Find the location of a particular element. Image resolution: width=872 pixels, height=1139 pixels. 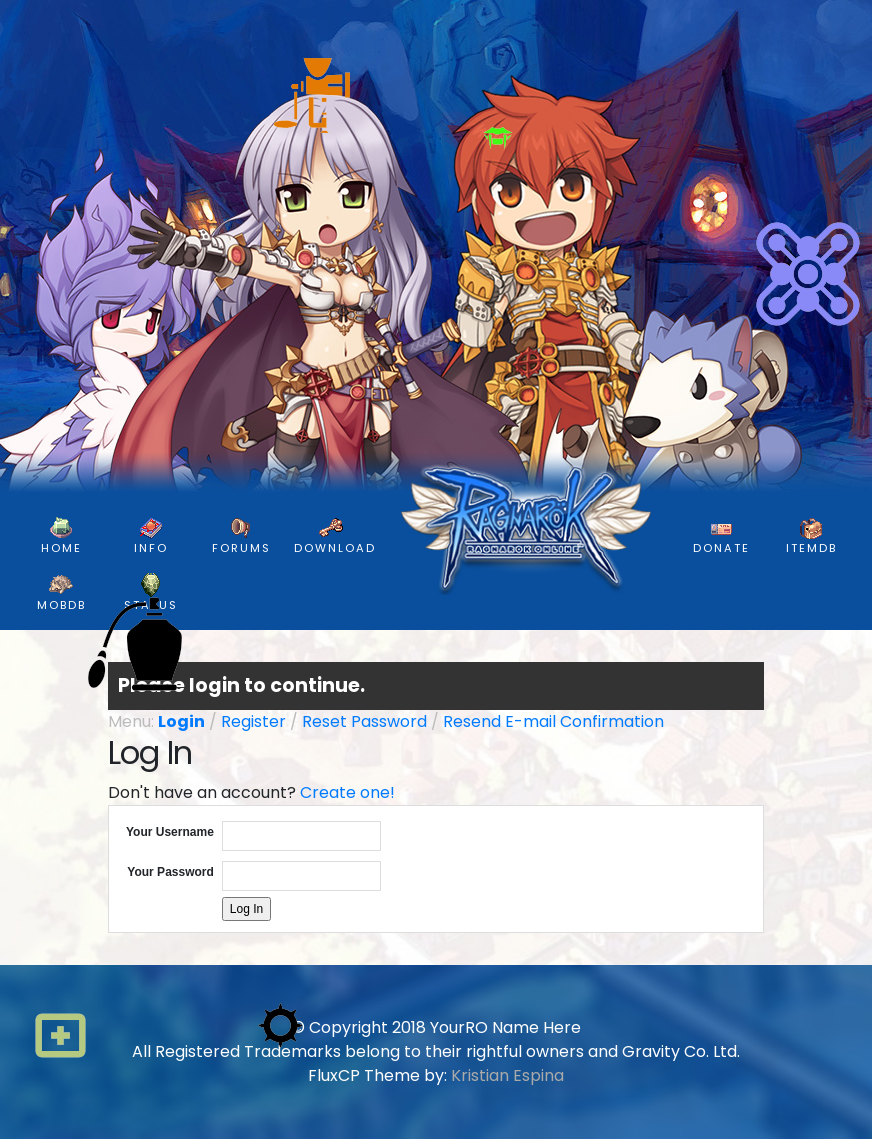

vampire or monster character selection is located at coordinates (498, 137).